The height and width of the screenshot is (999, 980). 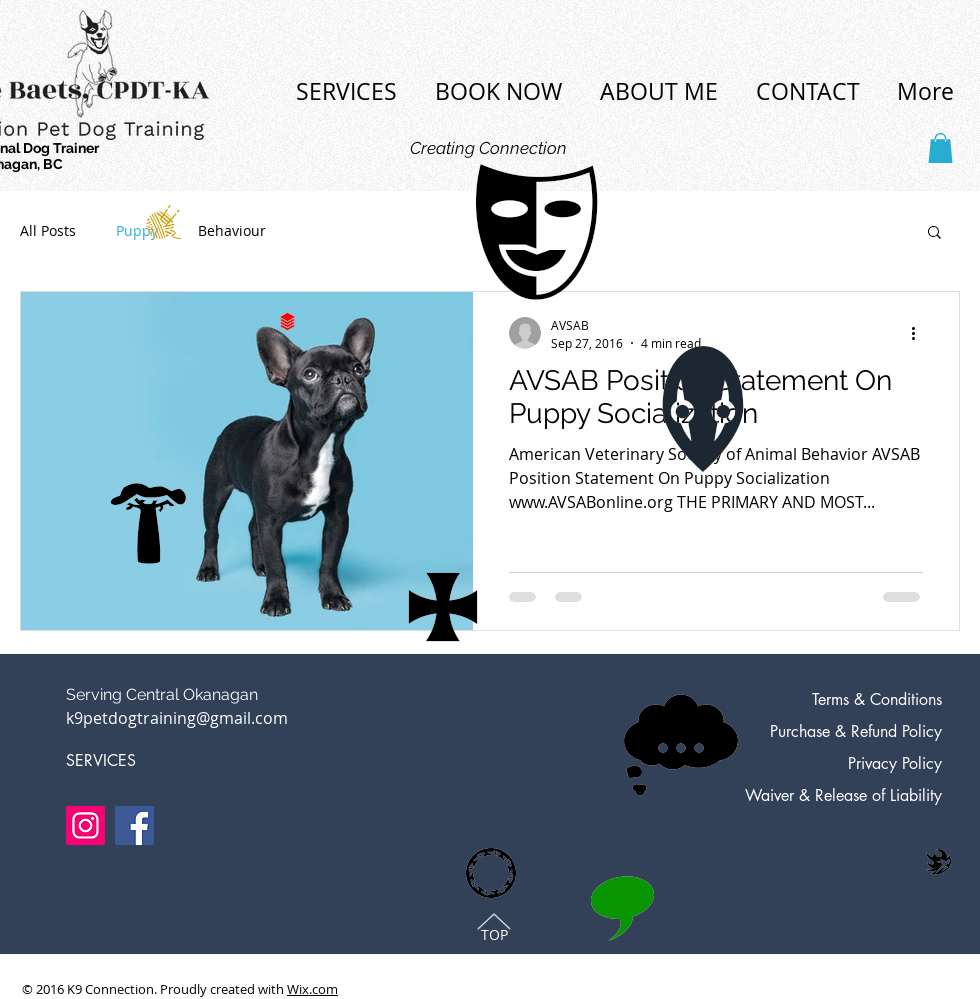 I want to click on toggle between theater or drama mode, so click(x=535, y=232).